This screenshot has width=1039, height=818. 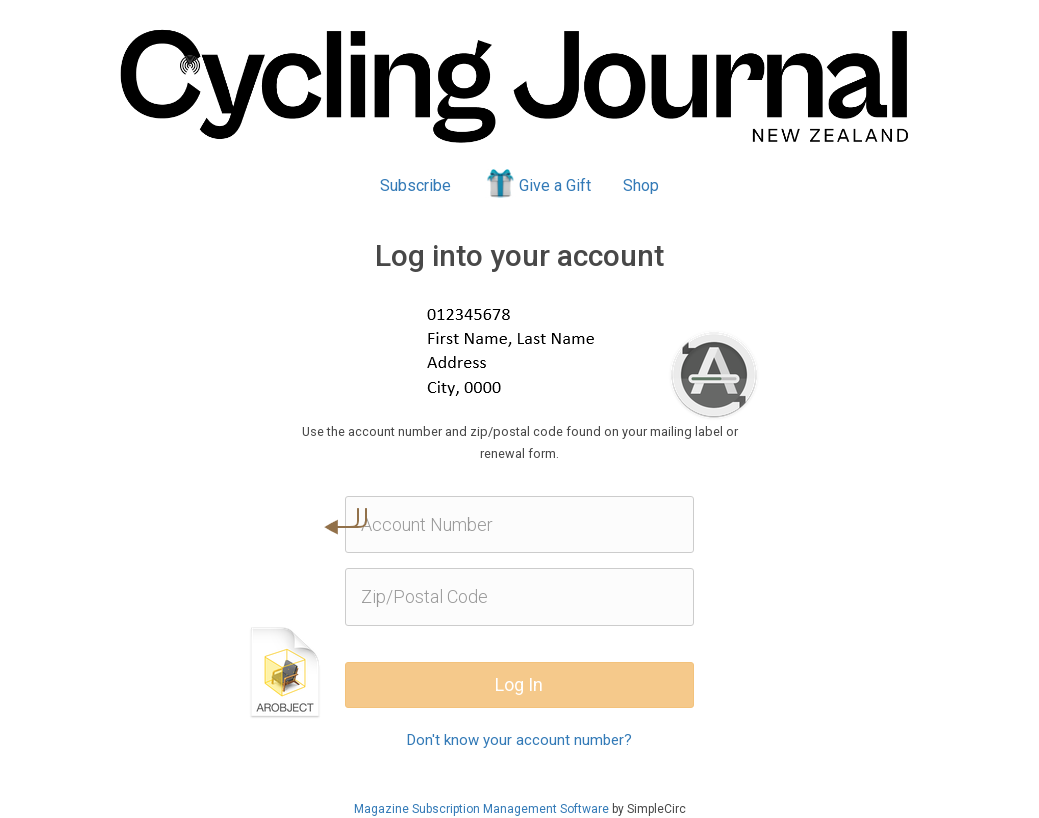 What do you see at coordinates (345, 518) in the screenshot?
I see `reply to all recipients of an email` at bounding box center [345, 518].